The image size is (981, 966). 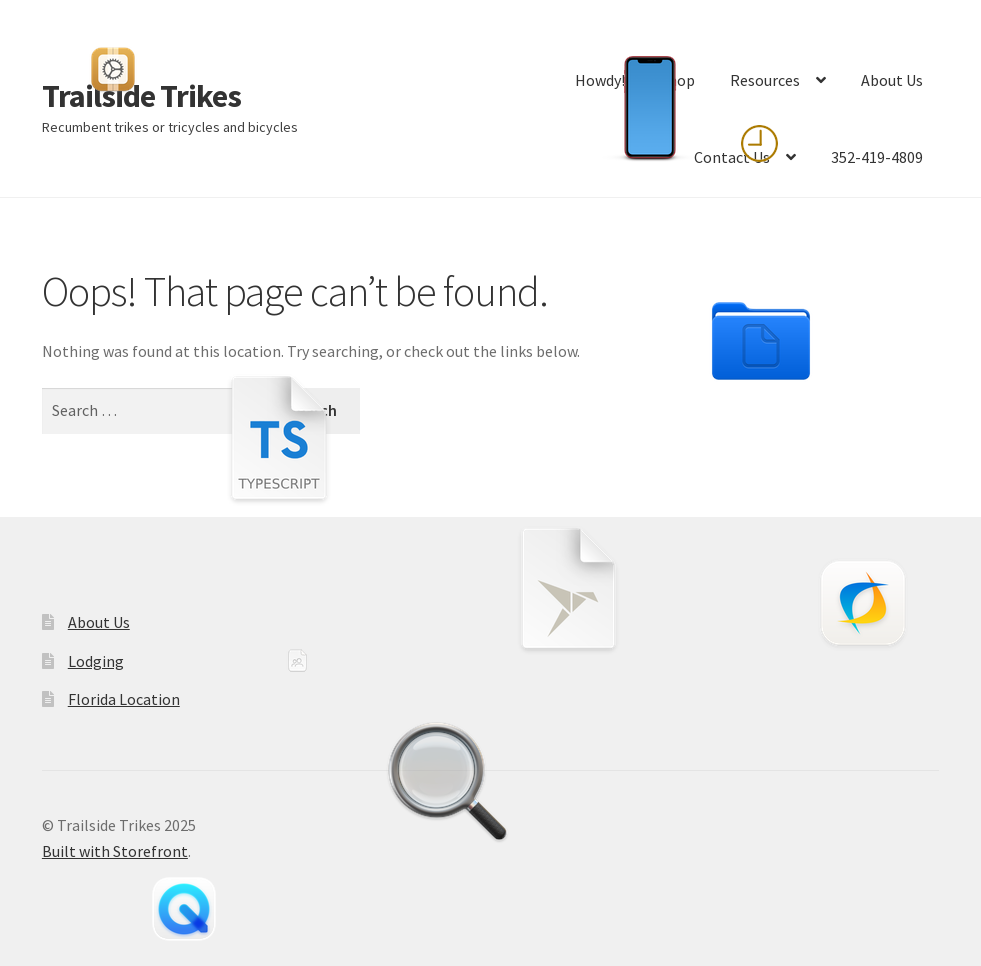 What do you see at coordinates (279, 440) in the screenshot?
I see `a typescript source code file` at bounding box center [279, 440].